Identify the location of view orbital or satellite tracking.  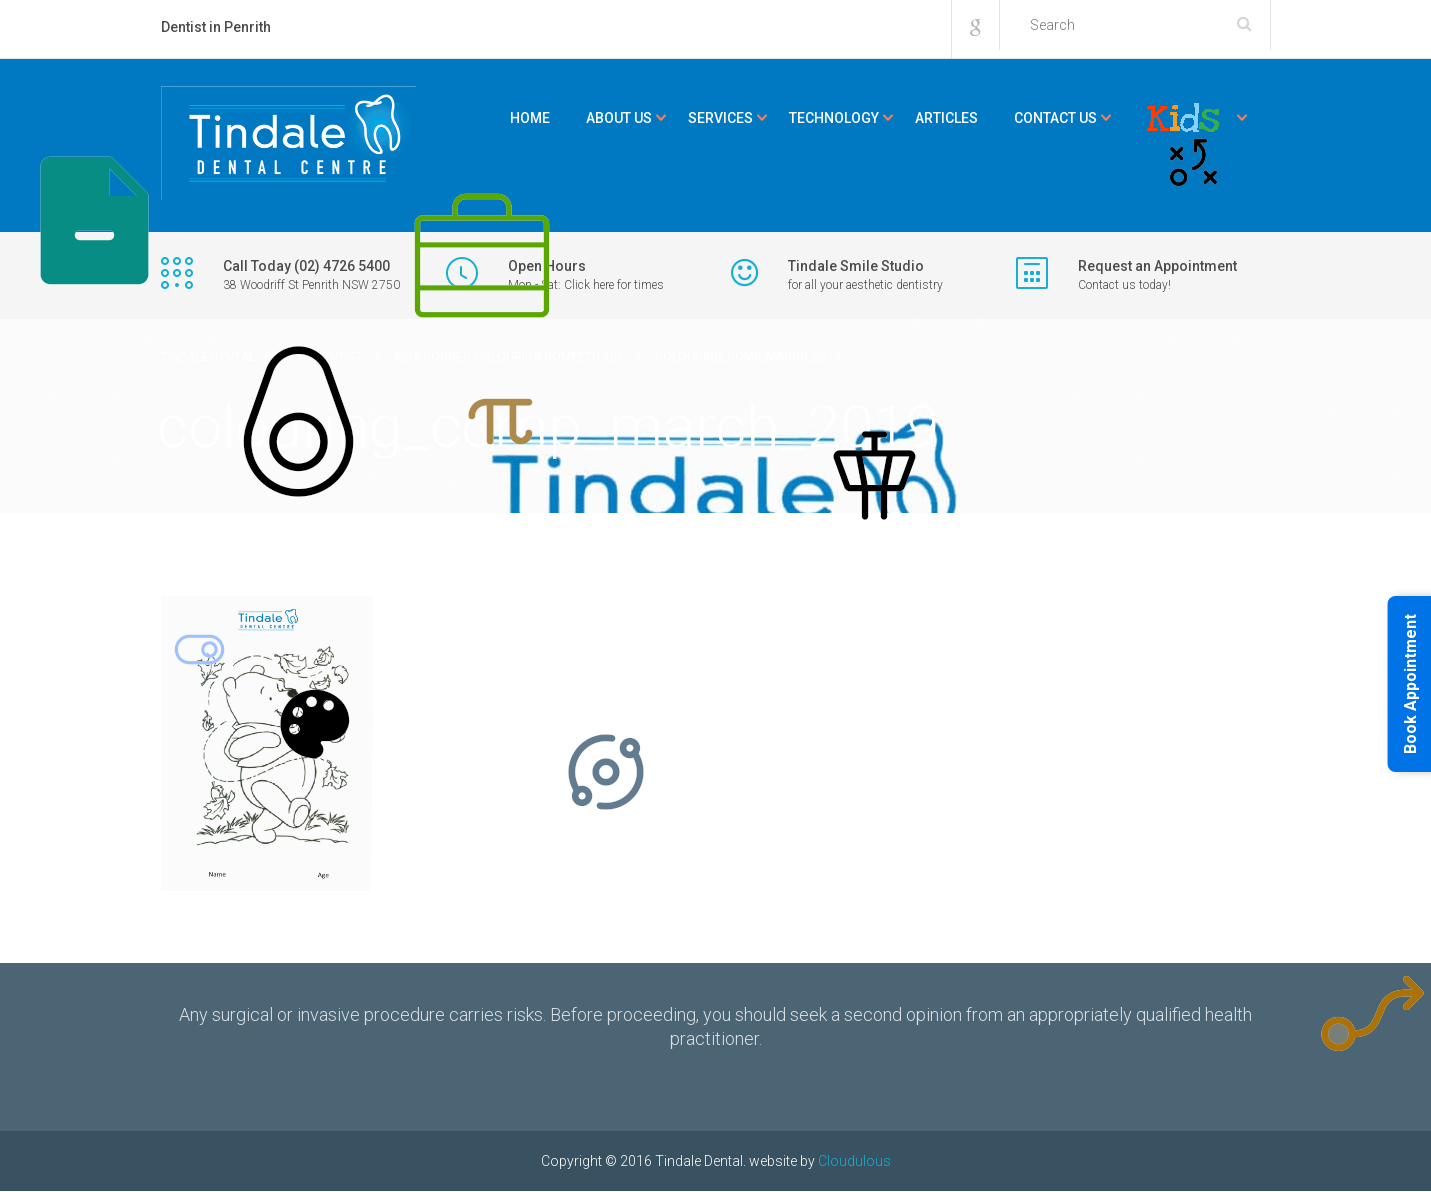
(606, 772).